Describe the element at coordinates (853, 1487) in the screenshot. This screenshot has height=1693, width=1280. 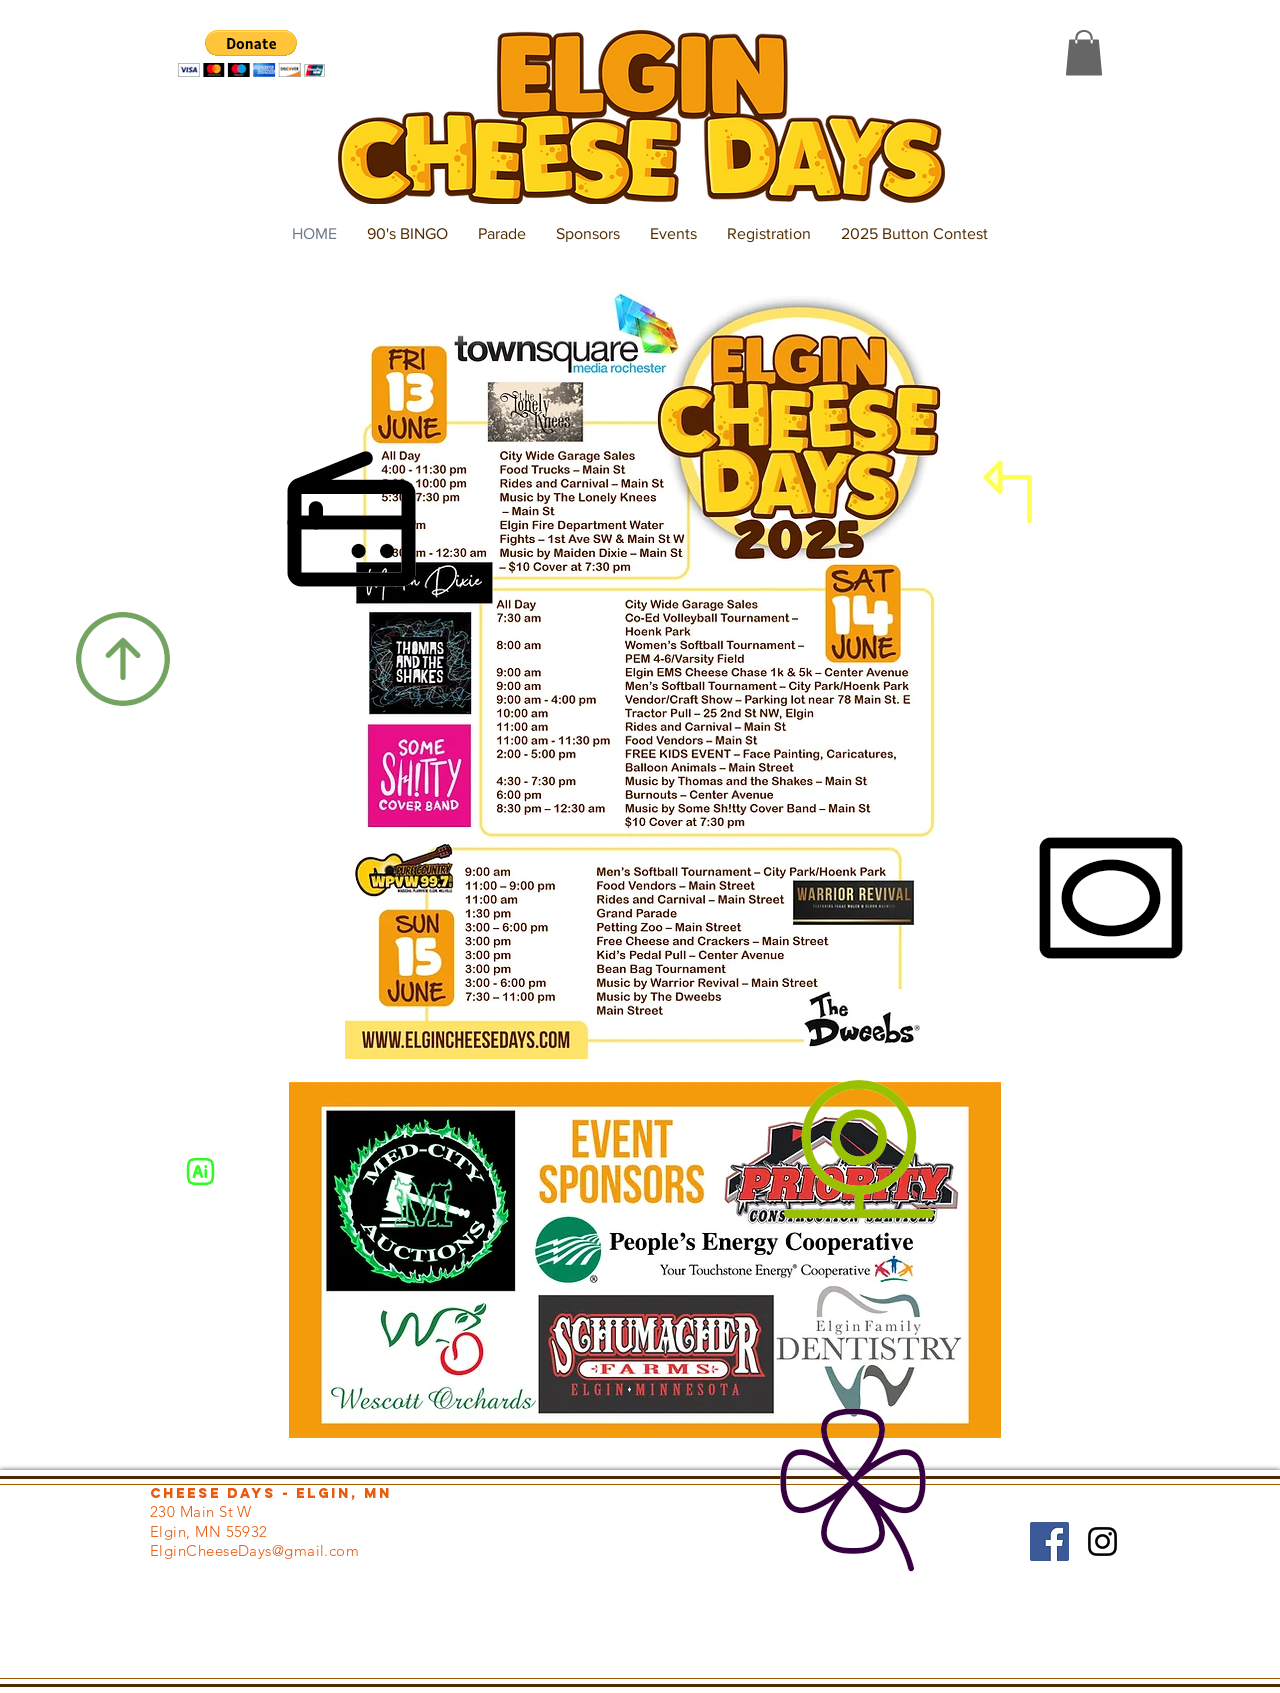
I see `indicates luck or bonus reward feature` at that location.